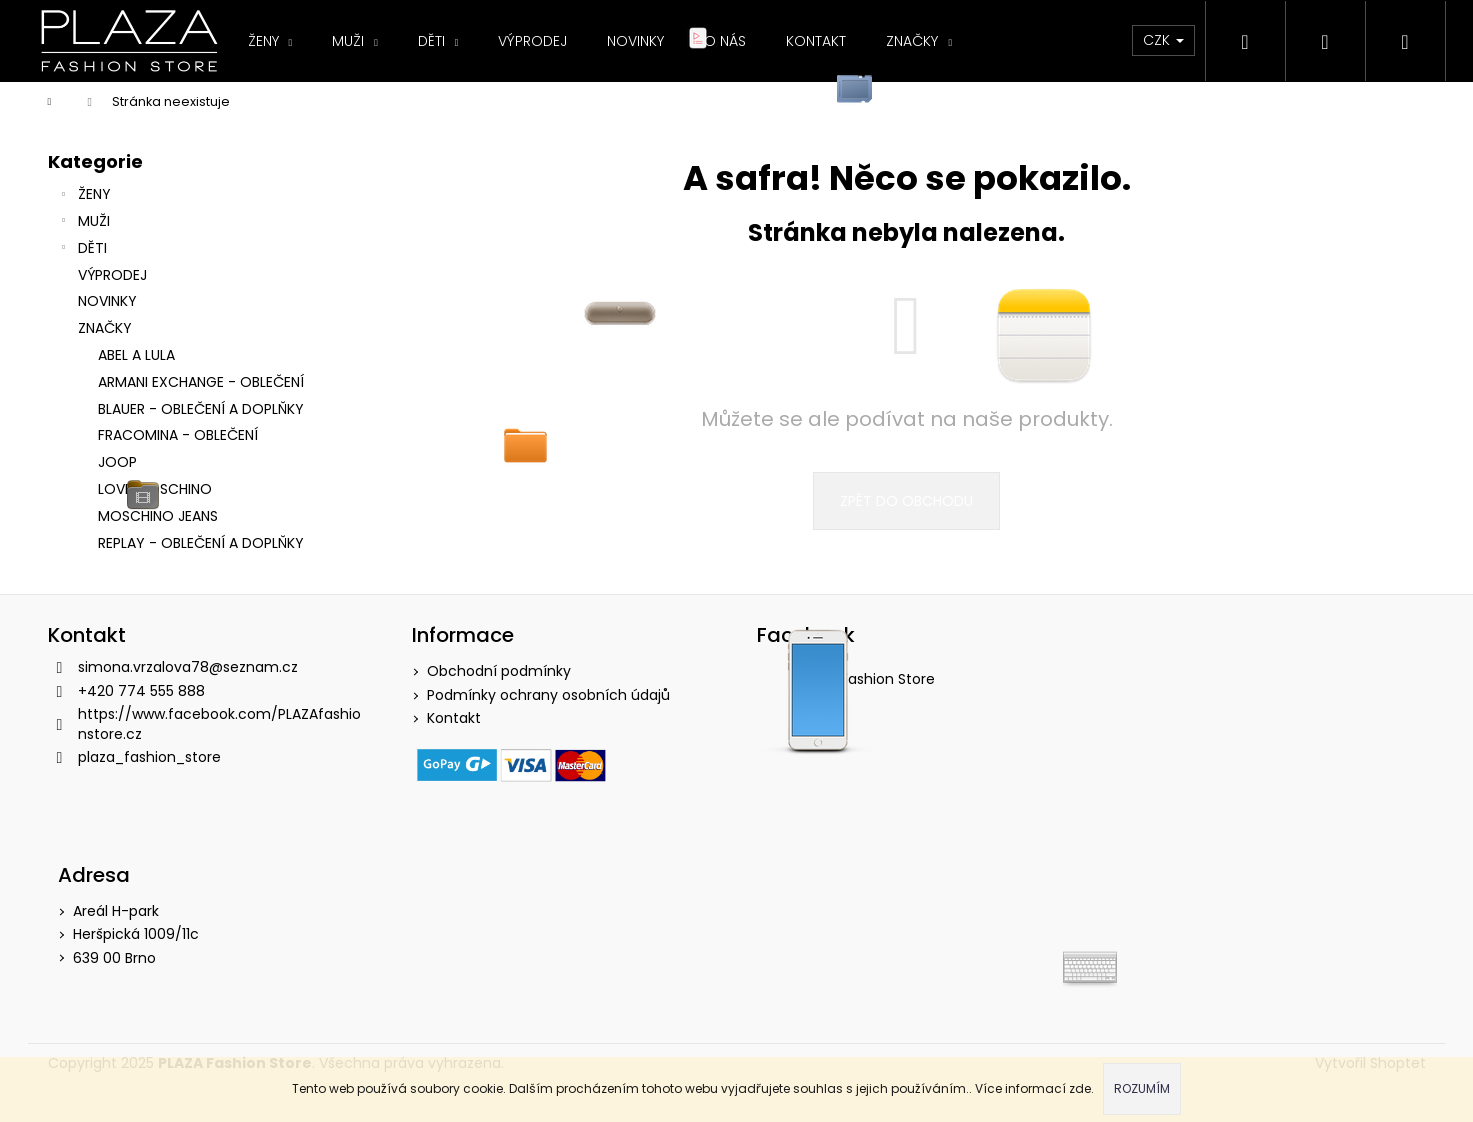  Describe the element at coordinates (1044, 335) in the screenshot. I see `open the notes app` at that location.